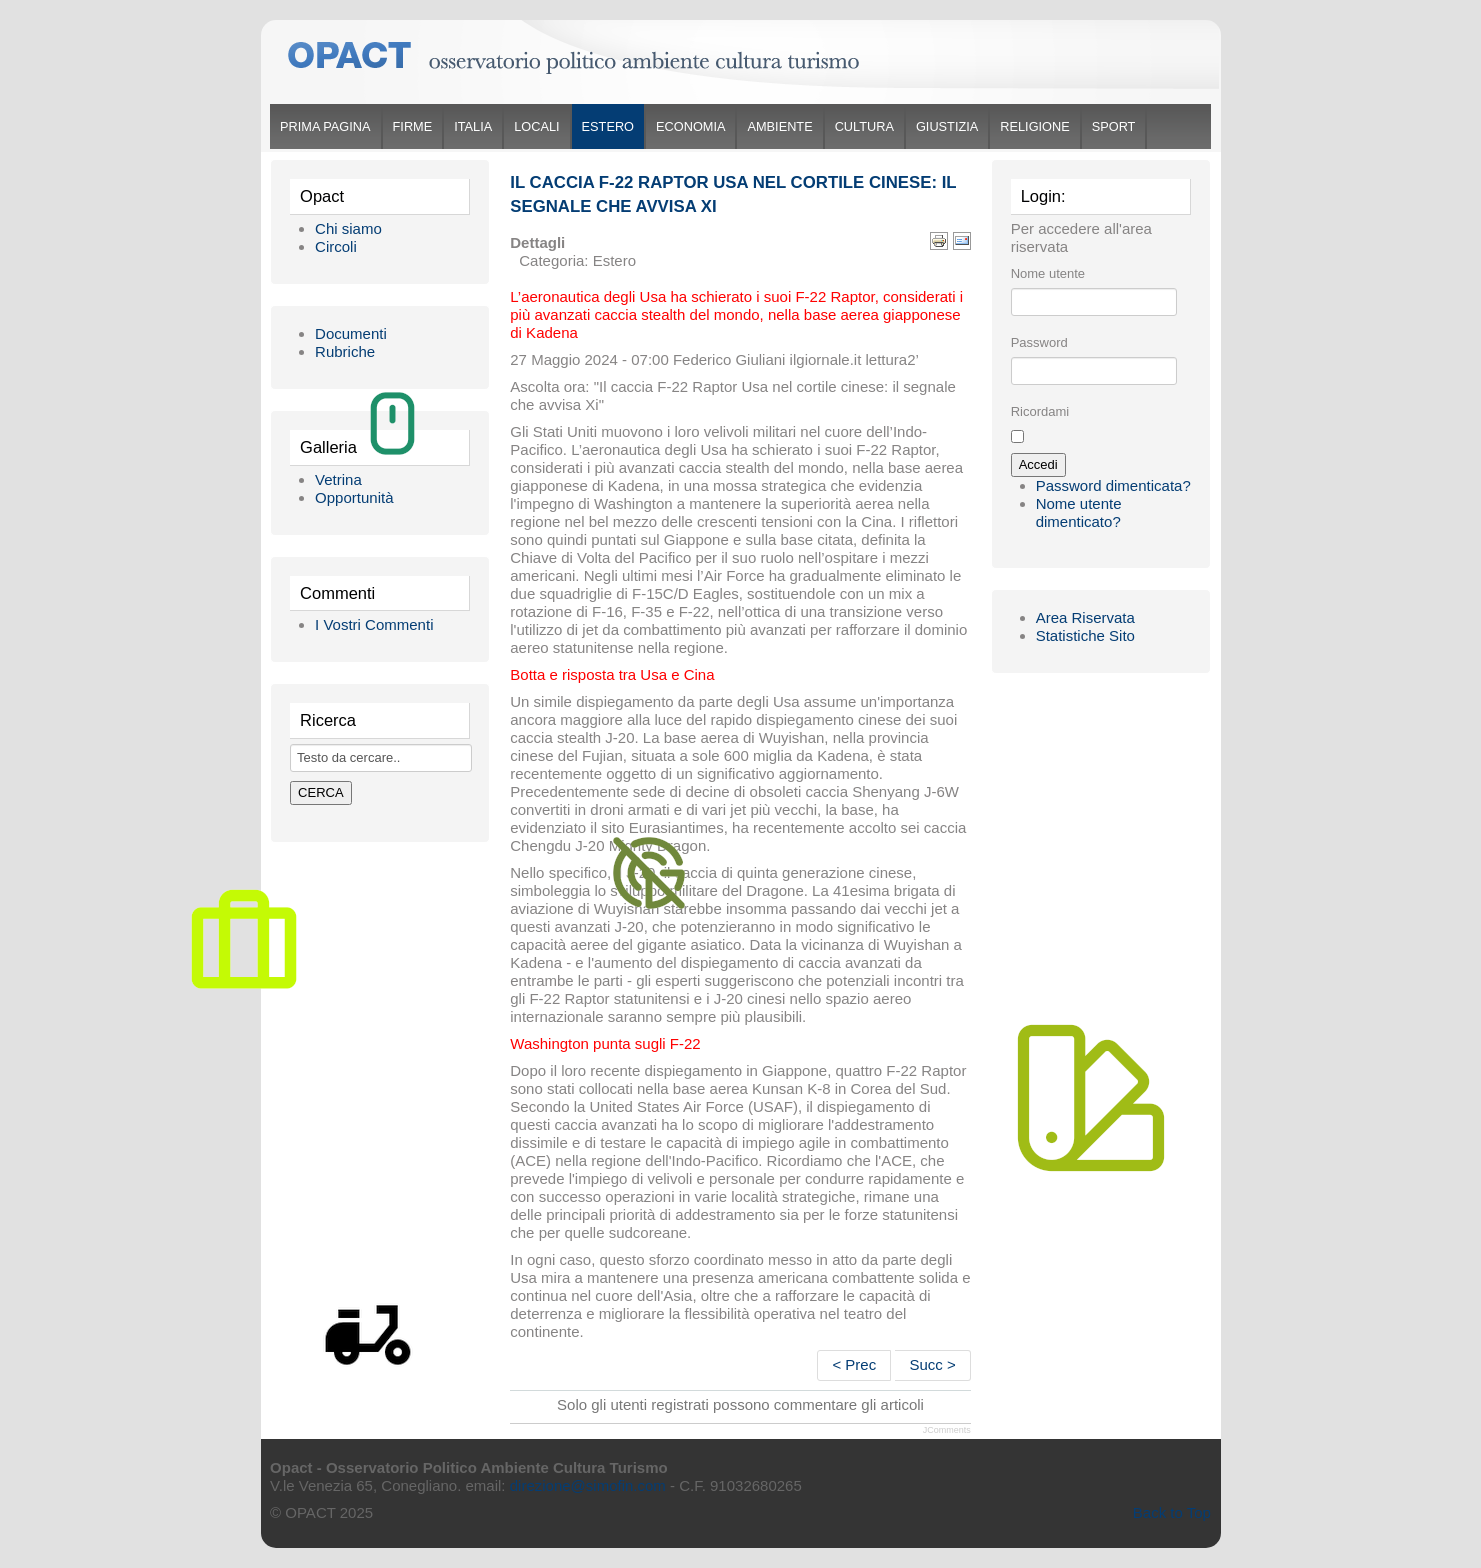 This screenshot has height=1568, width=1481. Describe the element at coordinates (1091, 1098) in the screenshot. I see `select a color or theme` at that location.